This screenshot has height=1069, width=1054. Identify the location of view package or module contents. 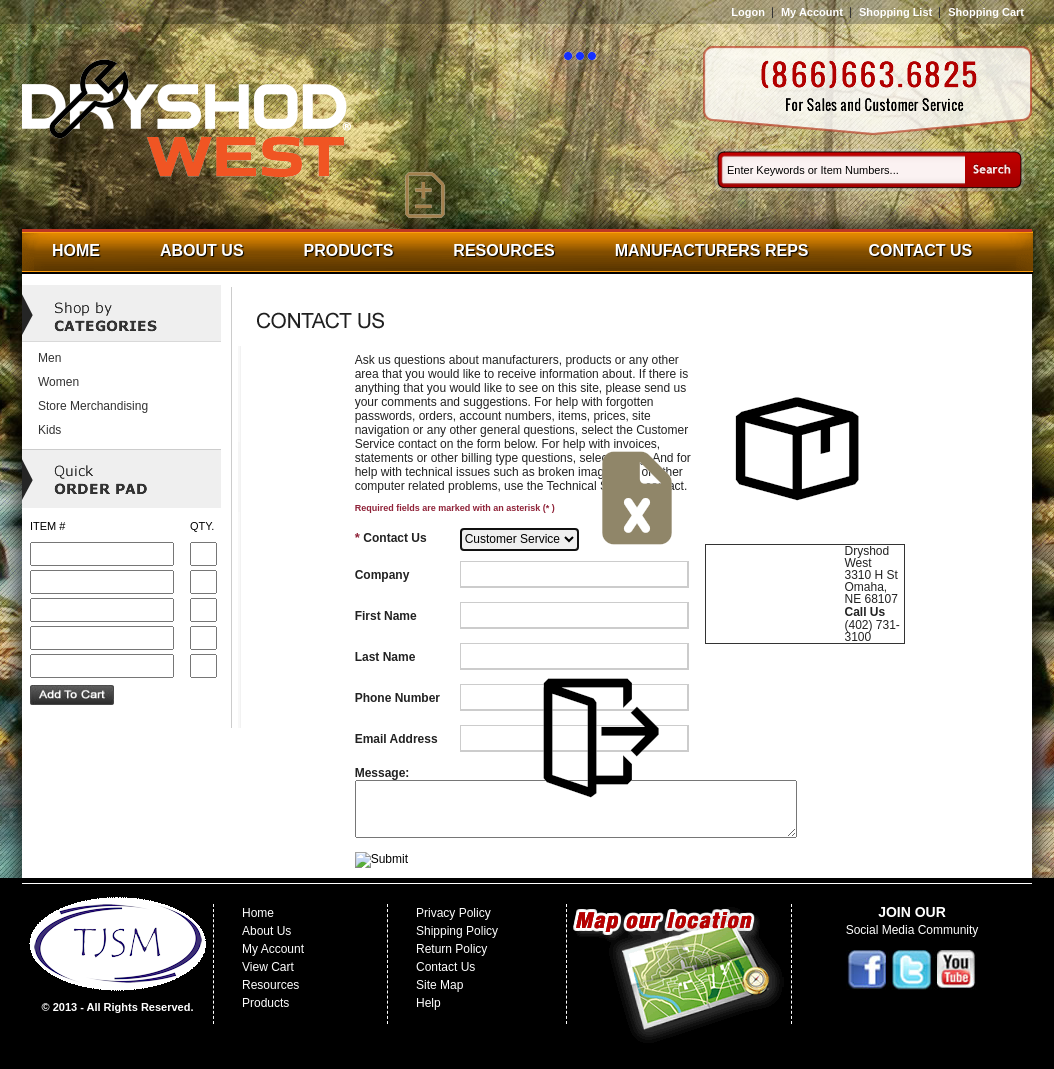
(792, 444).